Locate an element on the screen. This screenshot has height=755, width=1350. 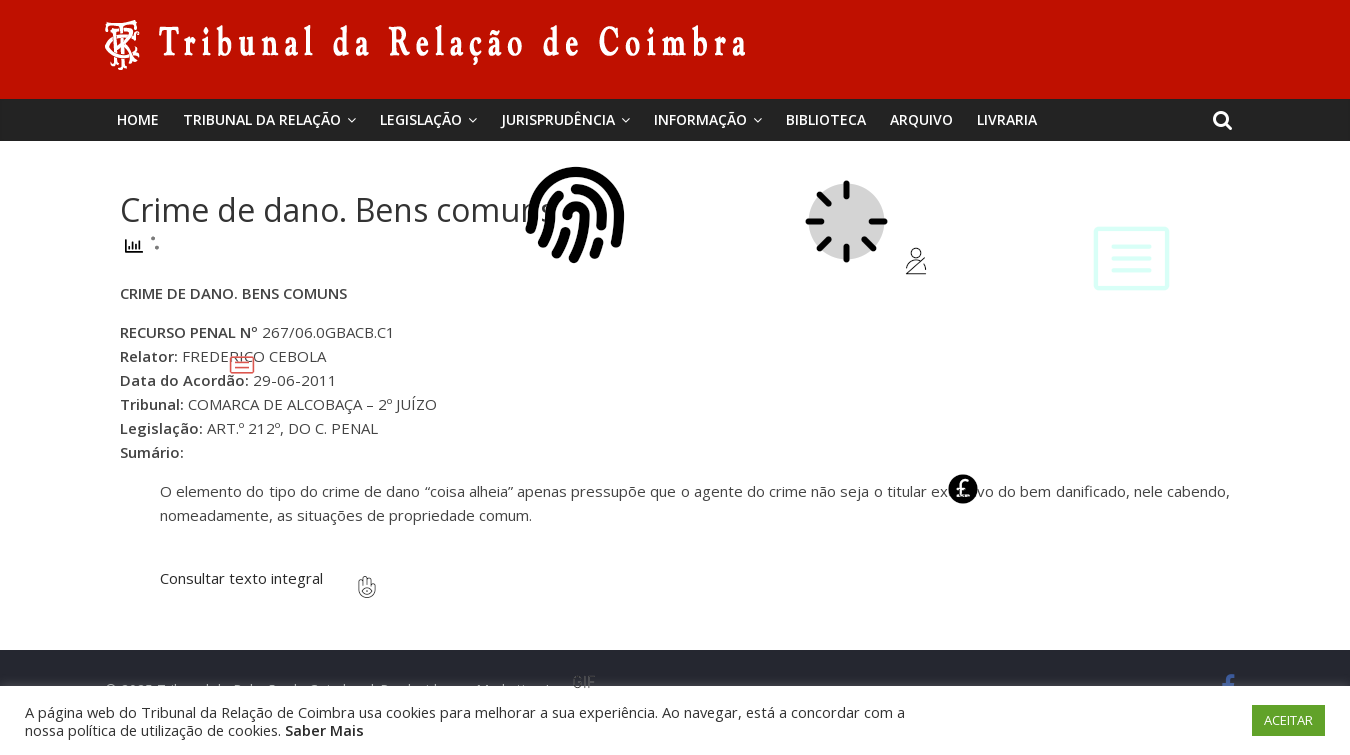
fasten seatbelt reminder is located at coordinates (916, 261).